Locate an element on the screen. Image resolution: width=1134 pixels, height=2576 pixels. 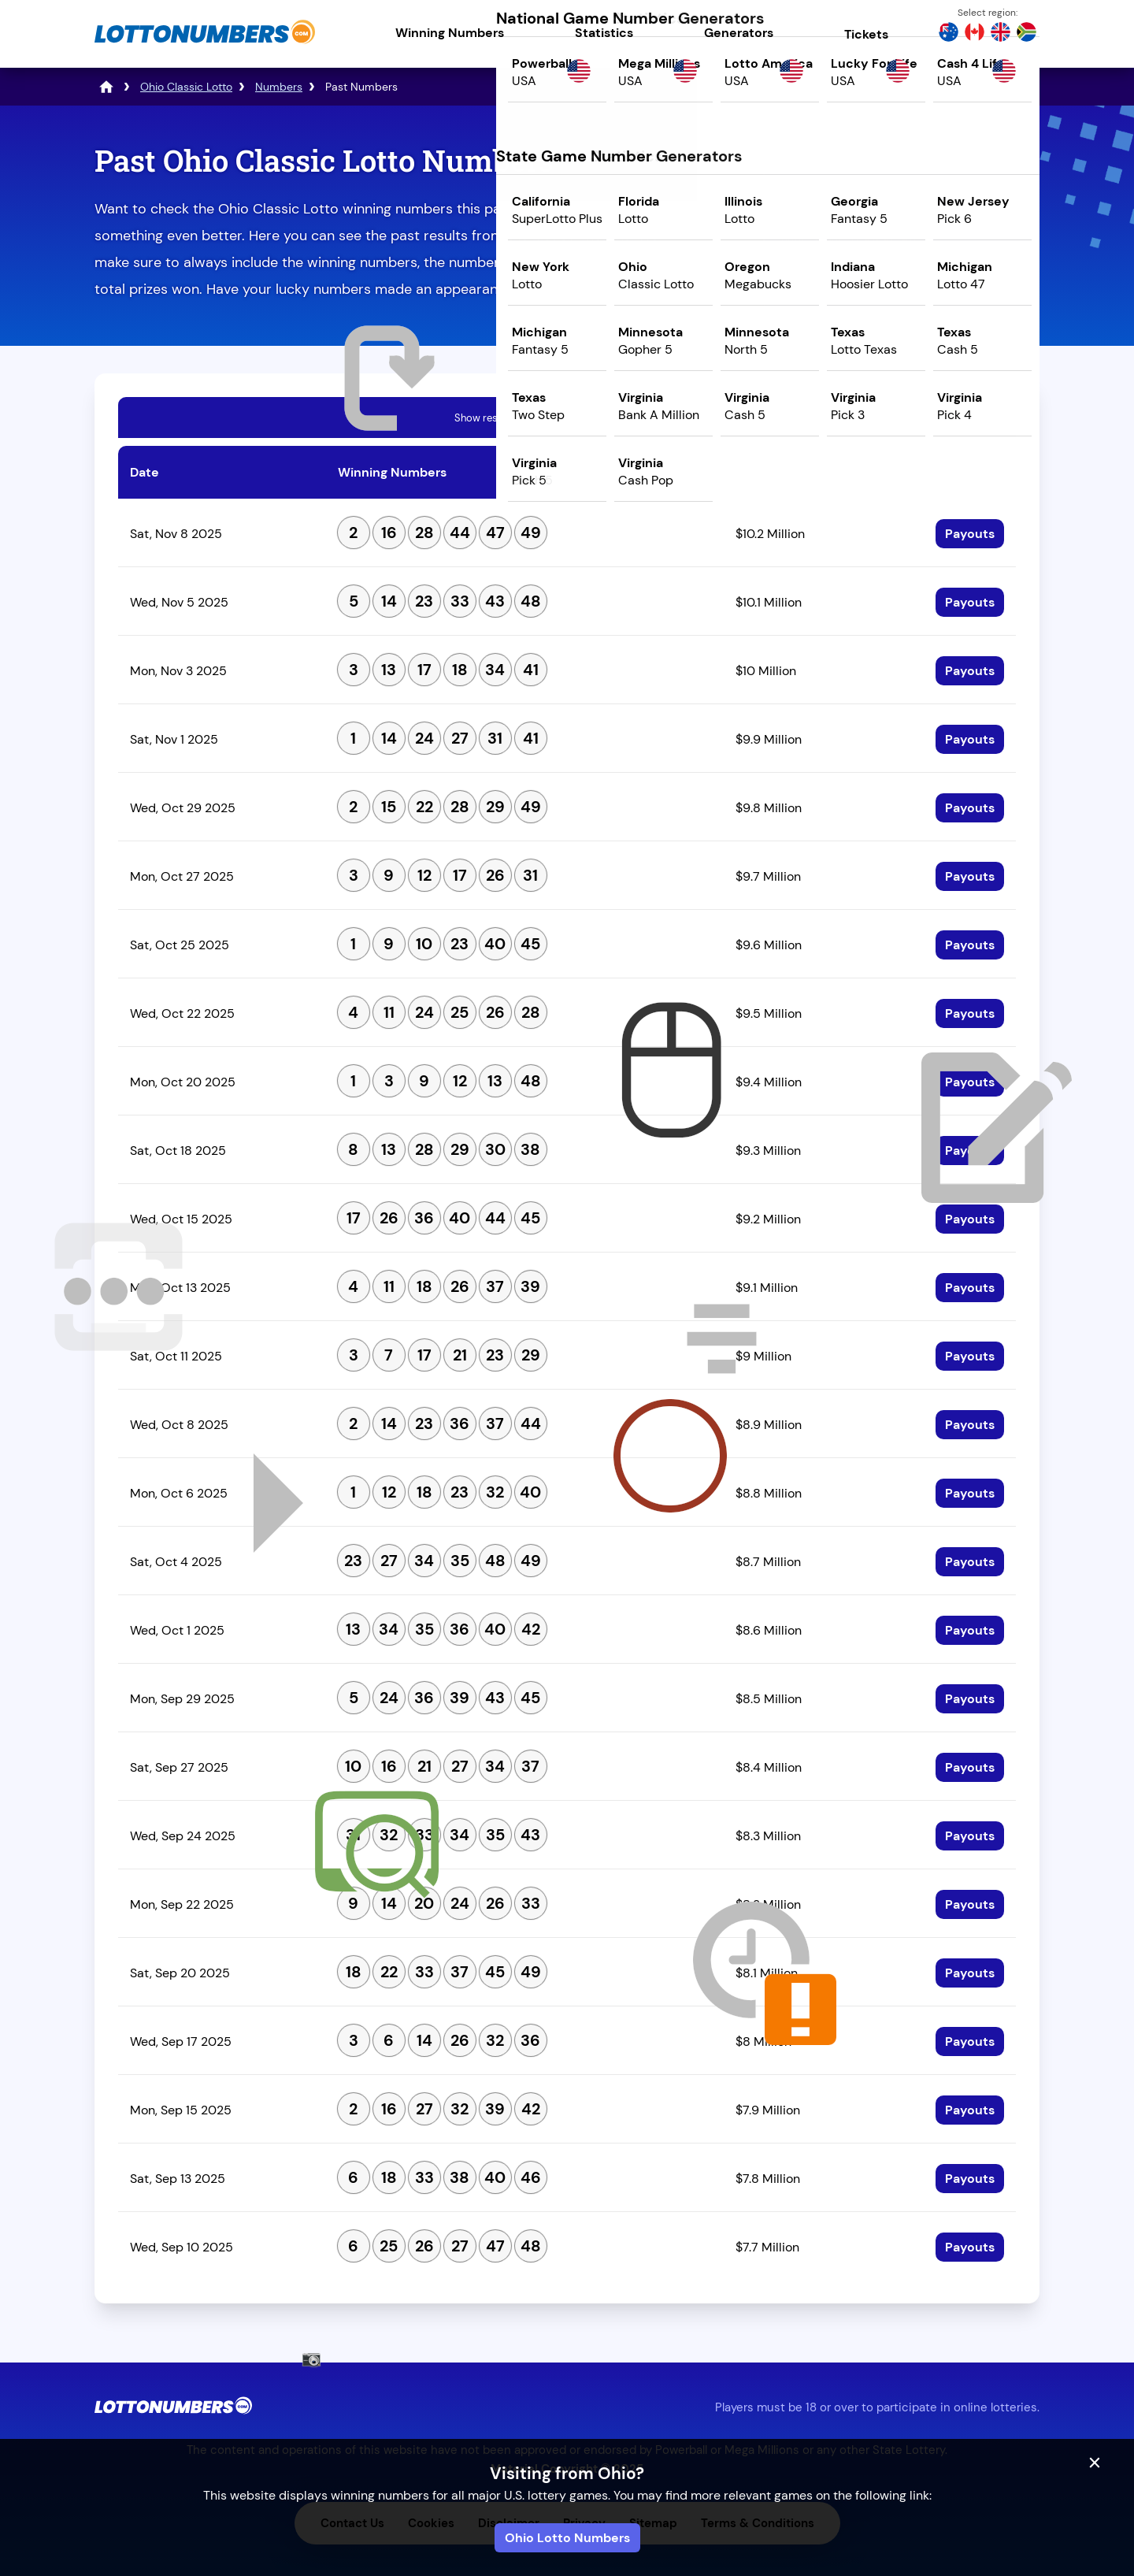
indicates an upcoming appointment or event is located at coordinates (765, 1973).